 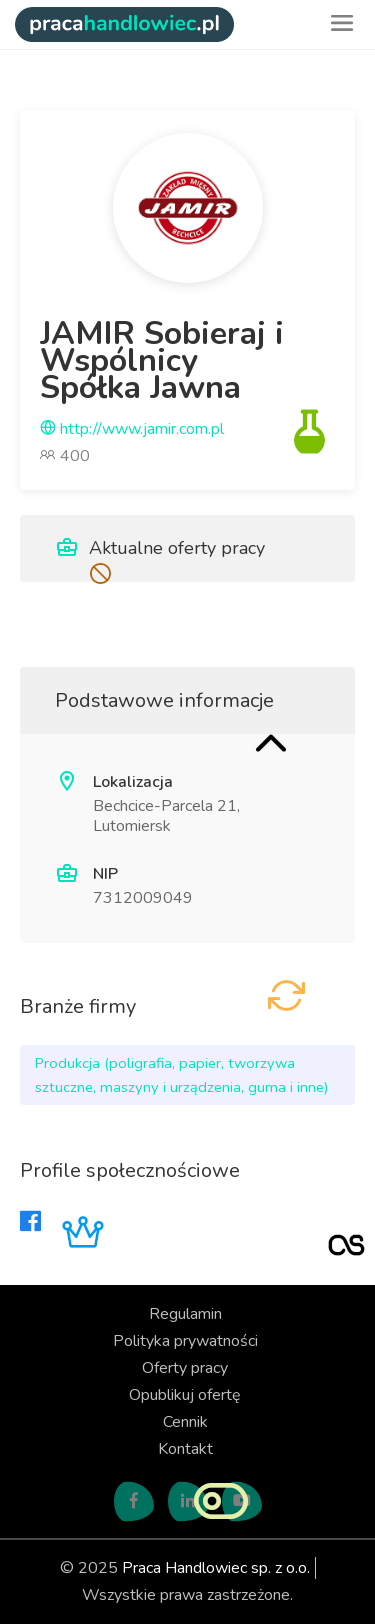 I want to click on collapse an expanded section, so click(x=271, y=751).